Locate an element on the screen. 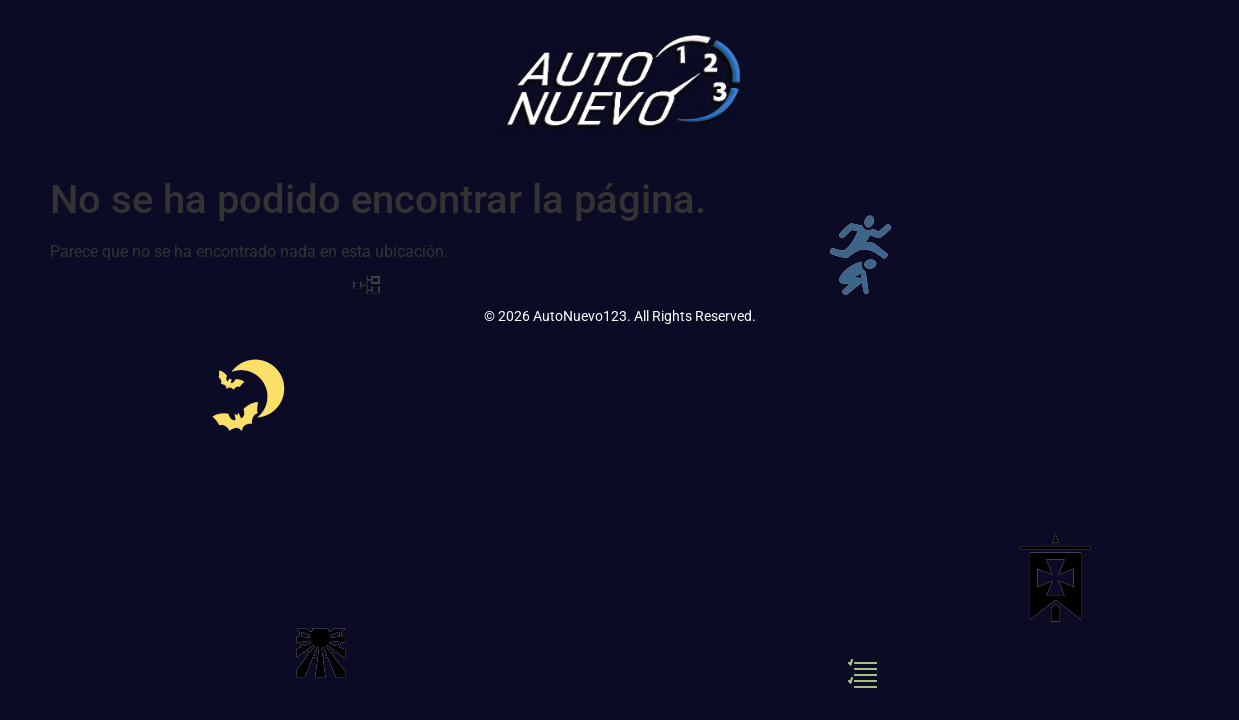  indicates sunny or clear weather conditions is located at coordinates (321, 653).